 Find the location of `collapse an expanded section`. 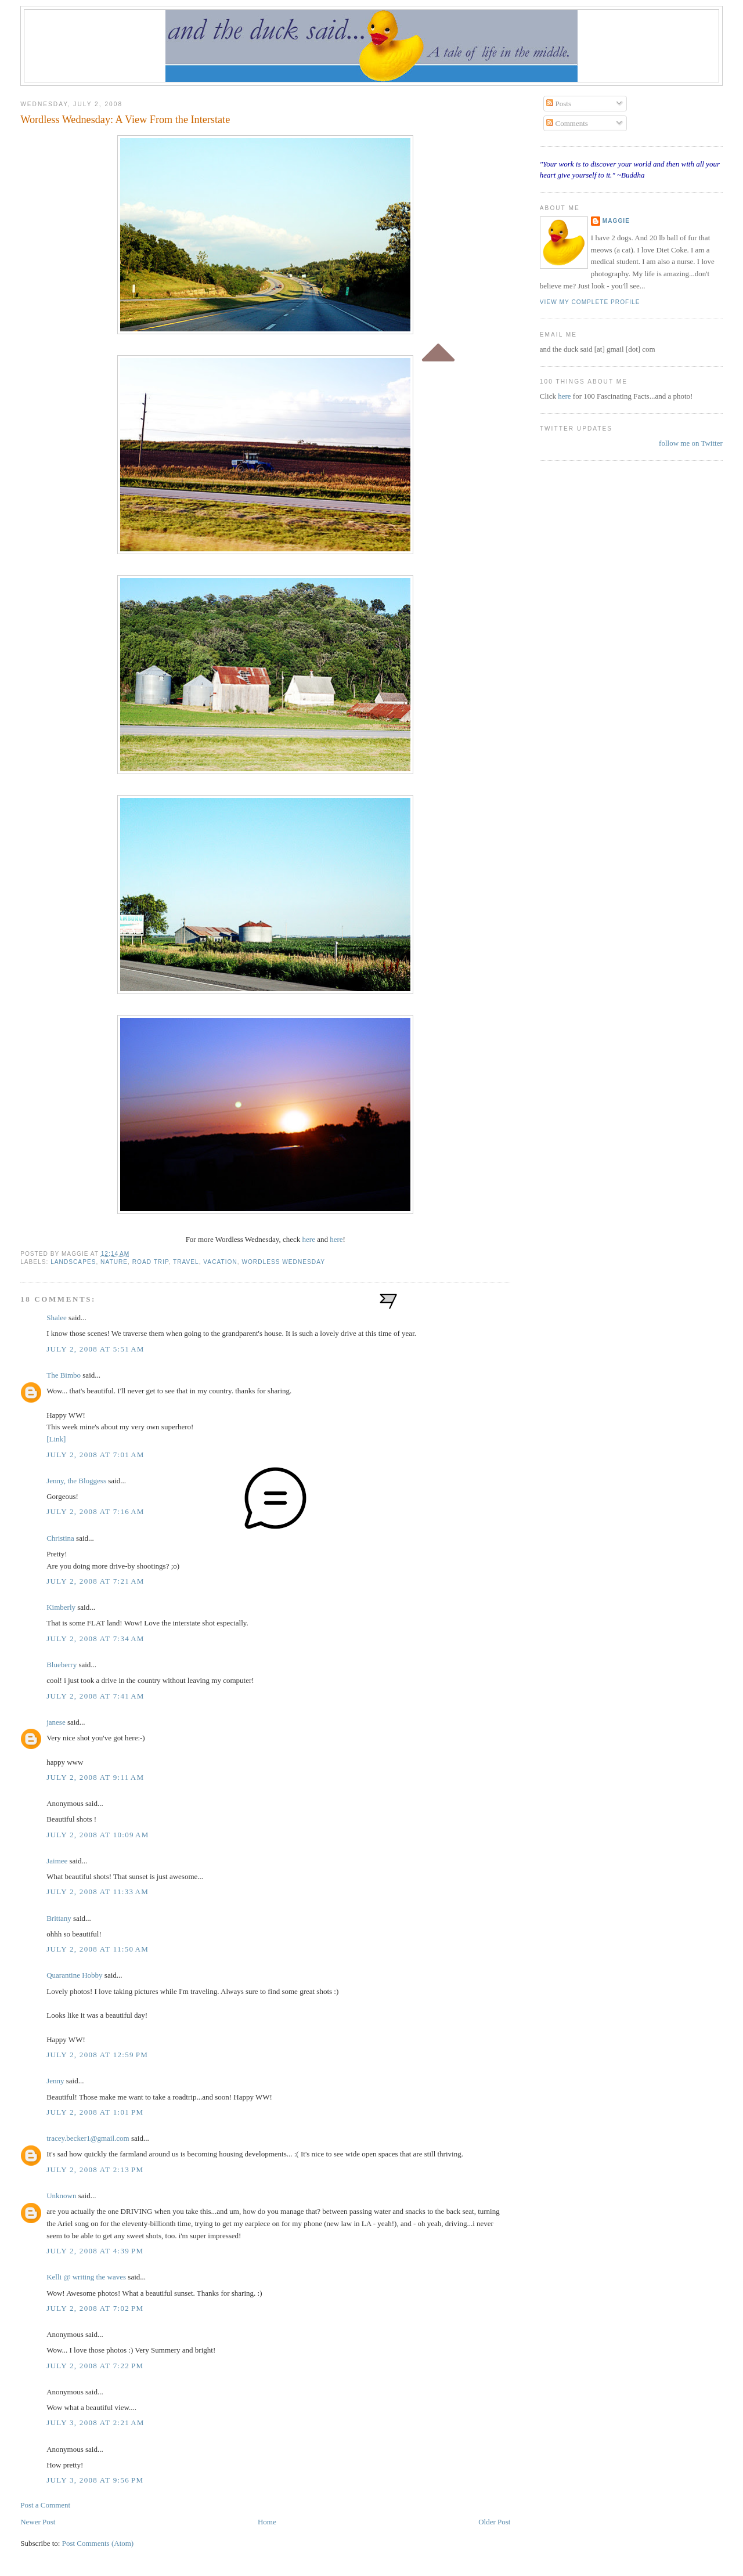

collapse an expanded section is located at coordinates (438, 354).